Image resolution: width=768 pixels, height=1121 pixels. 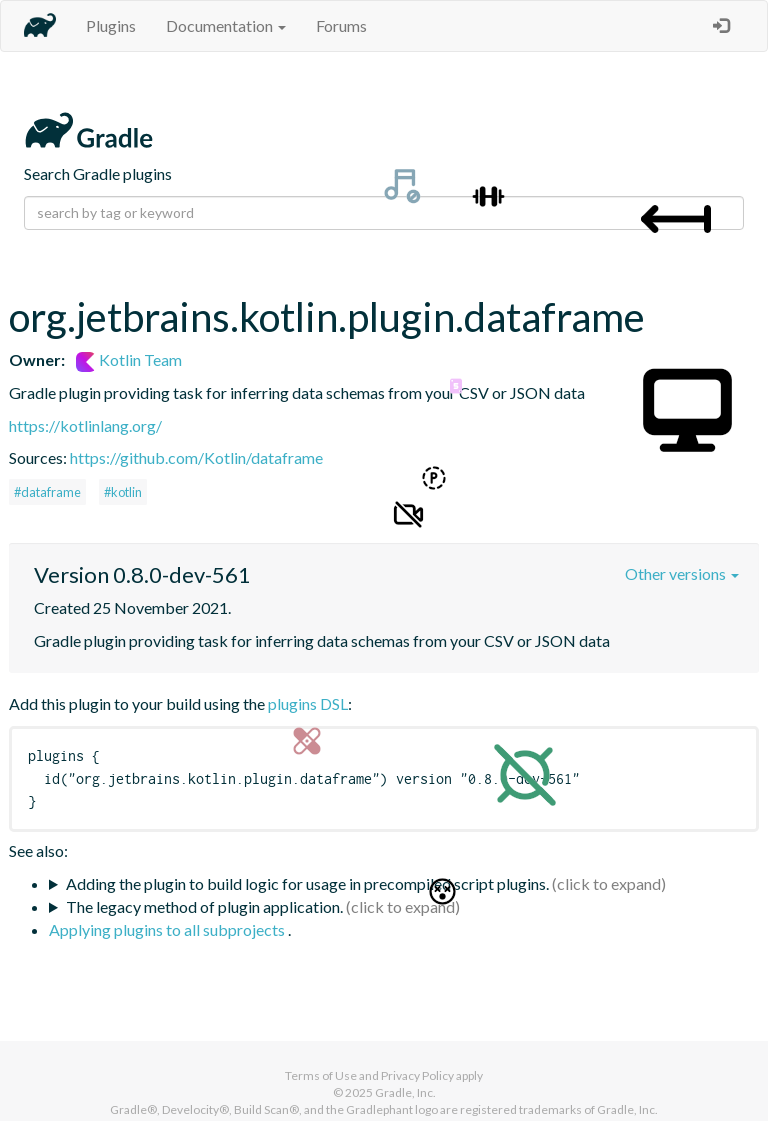 I want to click on navigate back to previous screen, so click(x=676, y=219).